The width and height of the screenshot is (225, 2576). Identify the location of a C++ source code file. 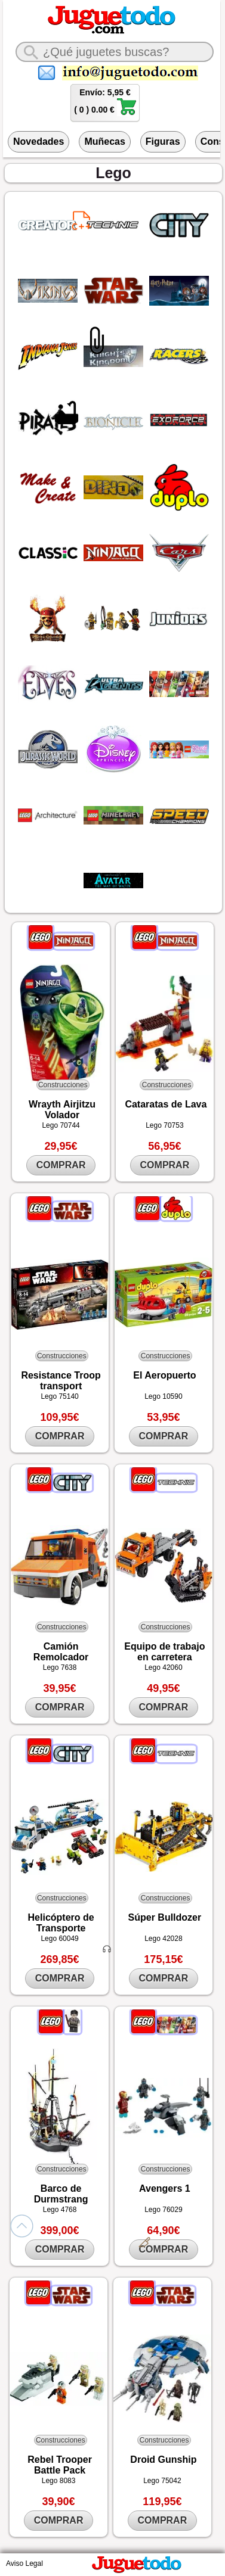
(81, 221).